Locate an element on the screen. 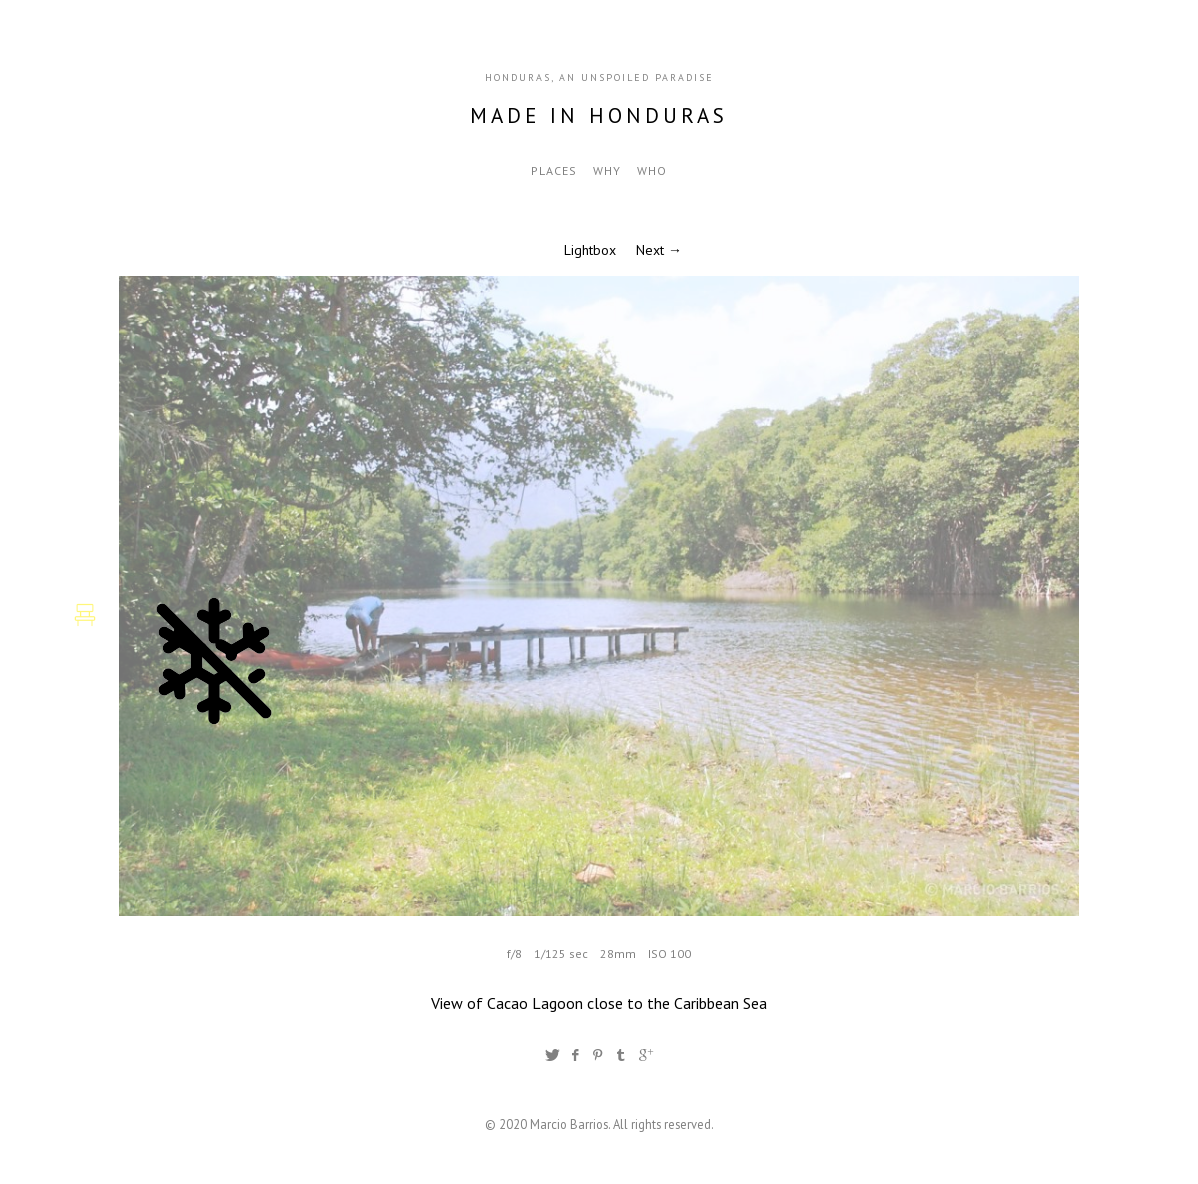  disable cooling or air conditioning mode is located at coordinates (214, 661).